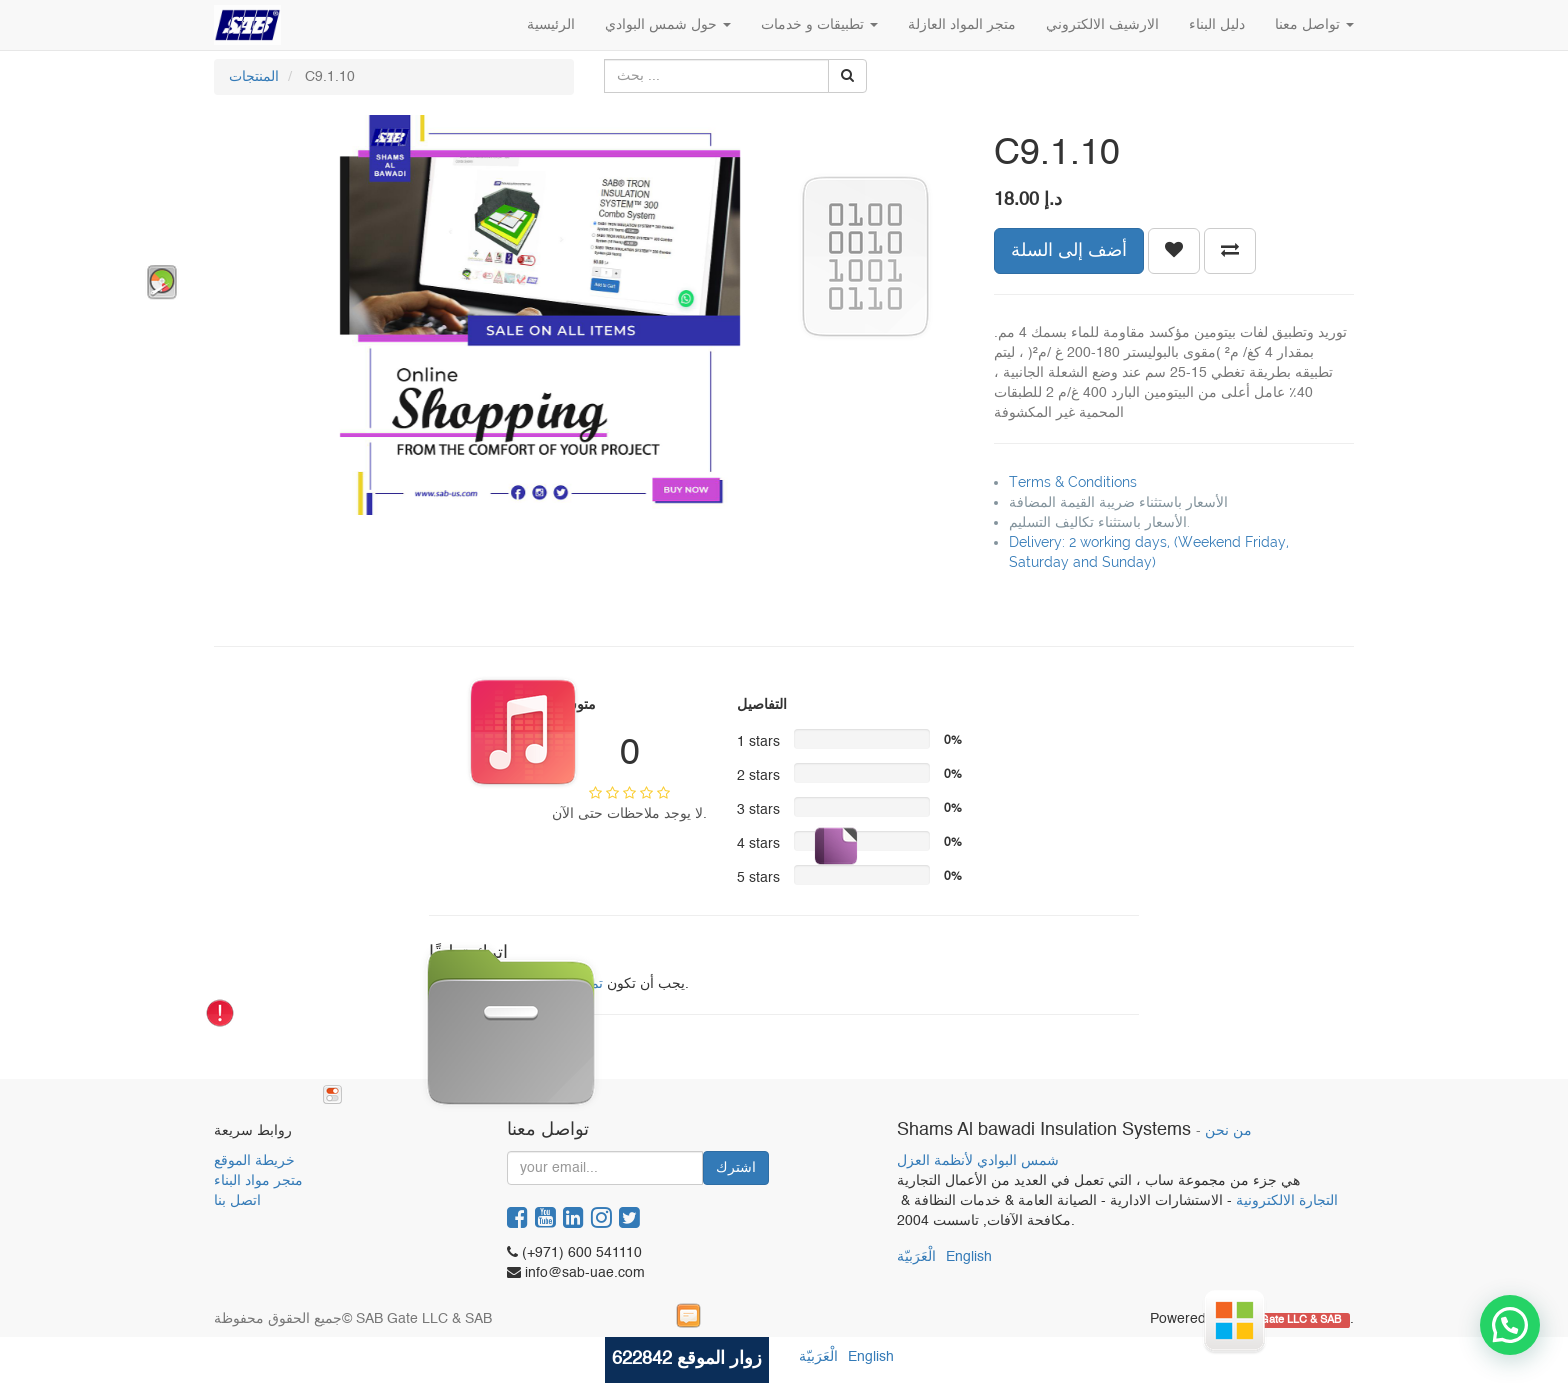  Describe the element at coordinates (688, 1315) in the screenshot. I see `open messaging app` at that location.